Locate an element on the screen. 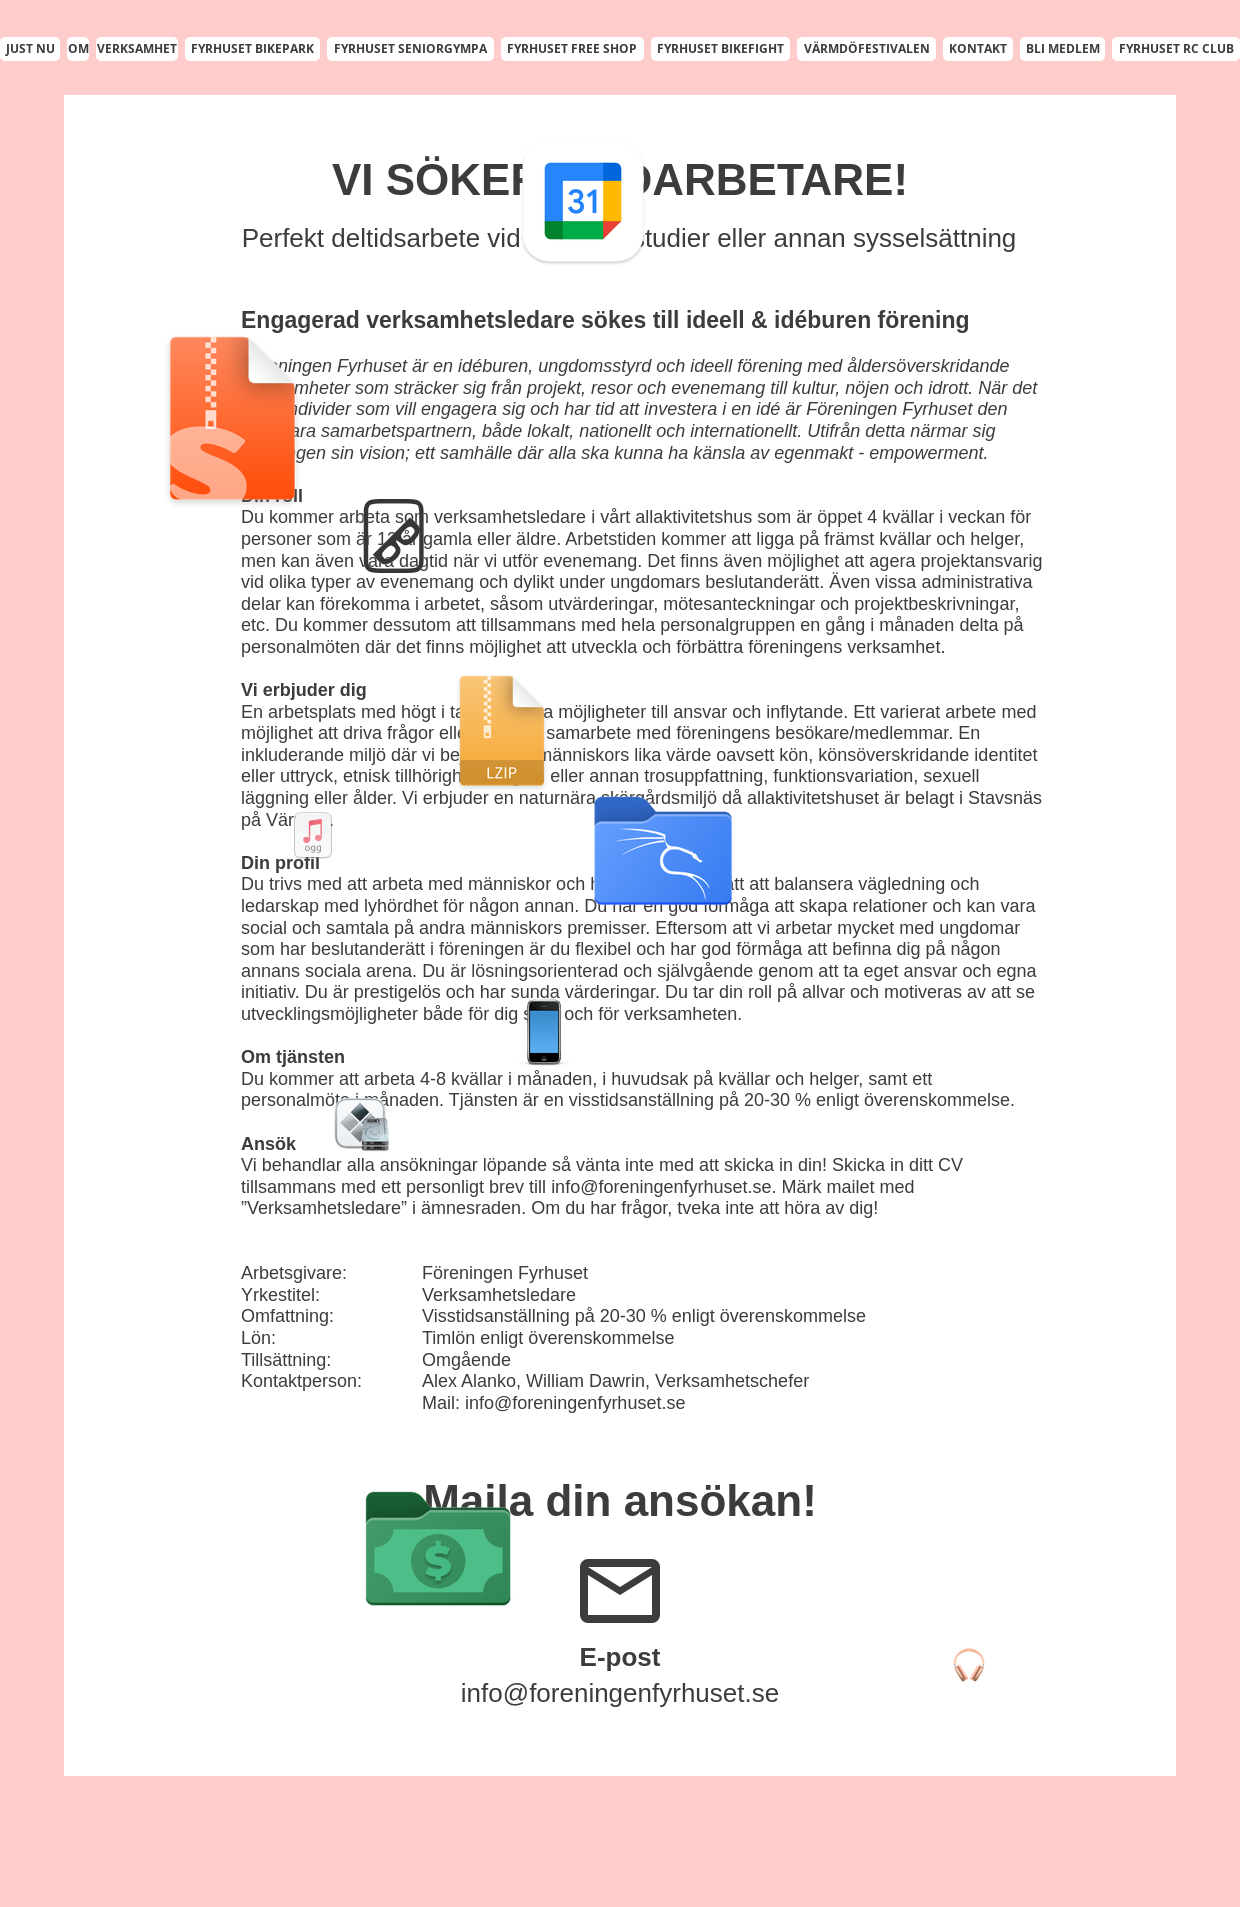 This screenshot has width=1240, height=1907. launch boot camp assistant to install windows on your mac is located at coordinates (360, 1123).